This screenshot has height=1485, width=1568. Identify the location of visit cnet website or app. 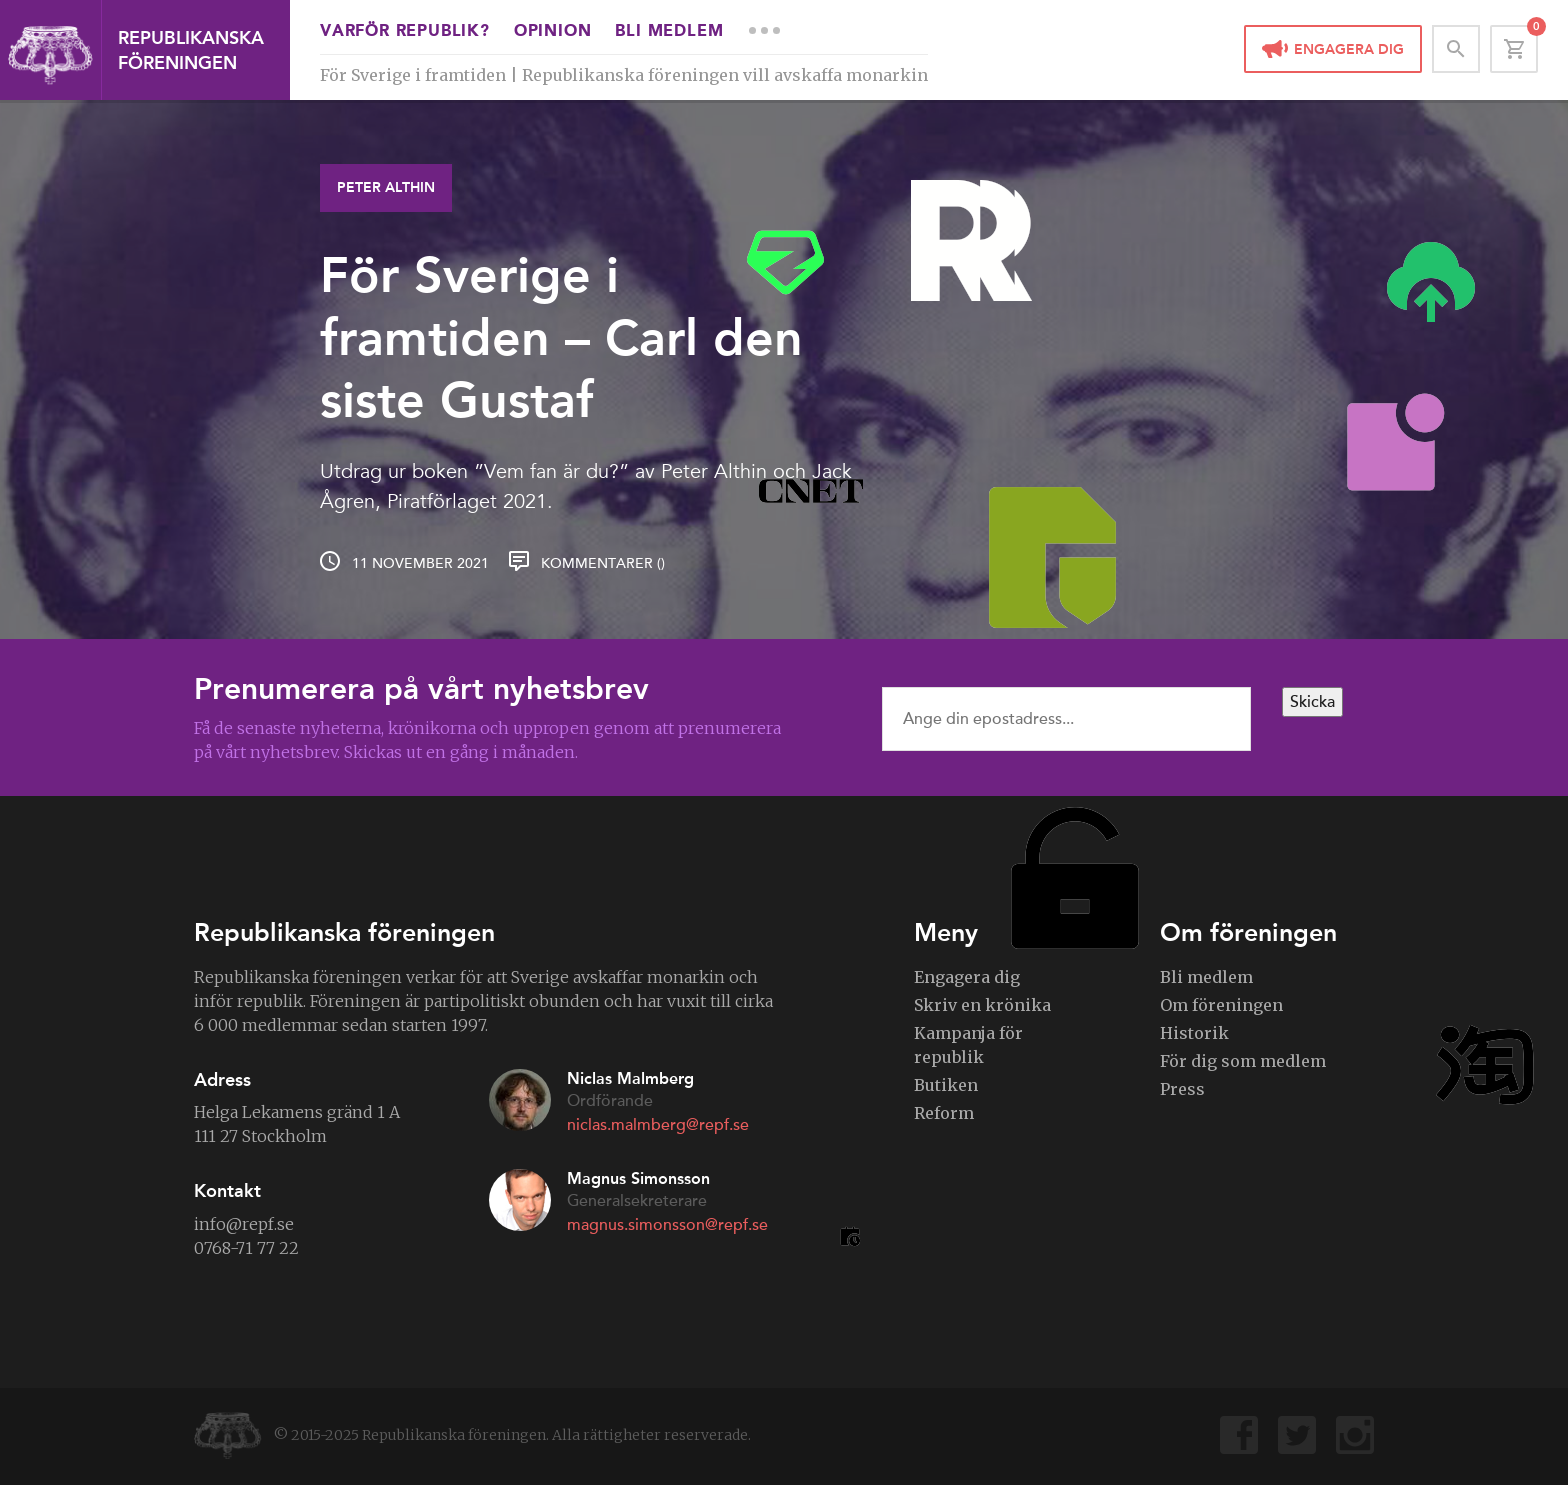
(811, 491).